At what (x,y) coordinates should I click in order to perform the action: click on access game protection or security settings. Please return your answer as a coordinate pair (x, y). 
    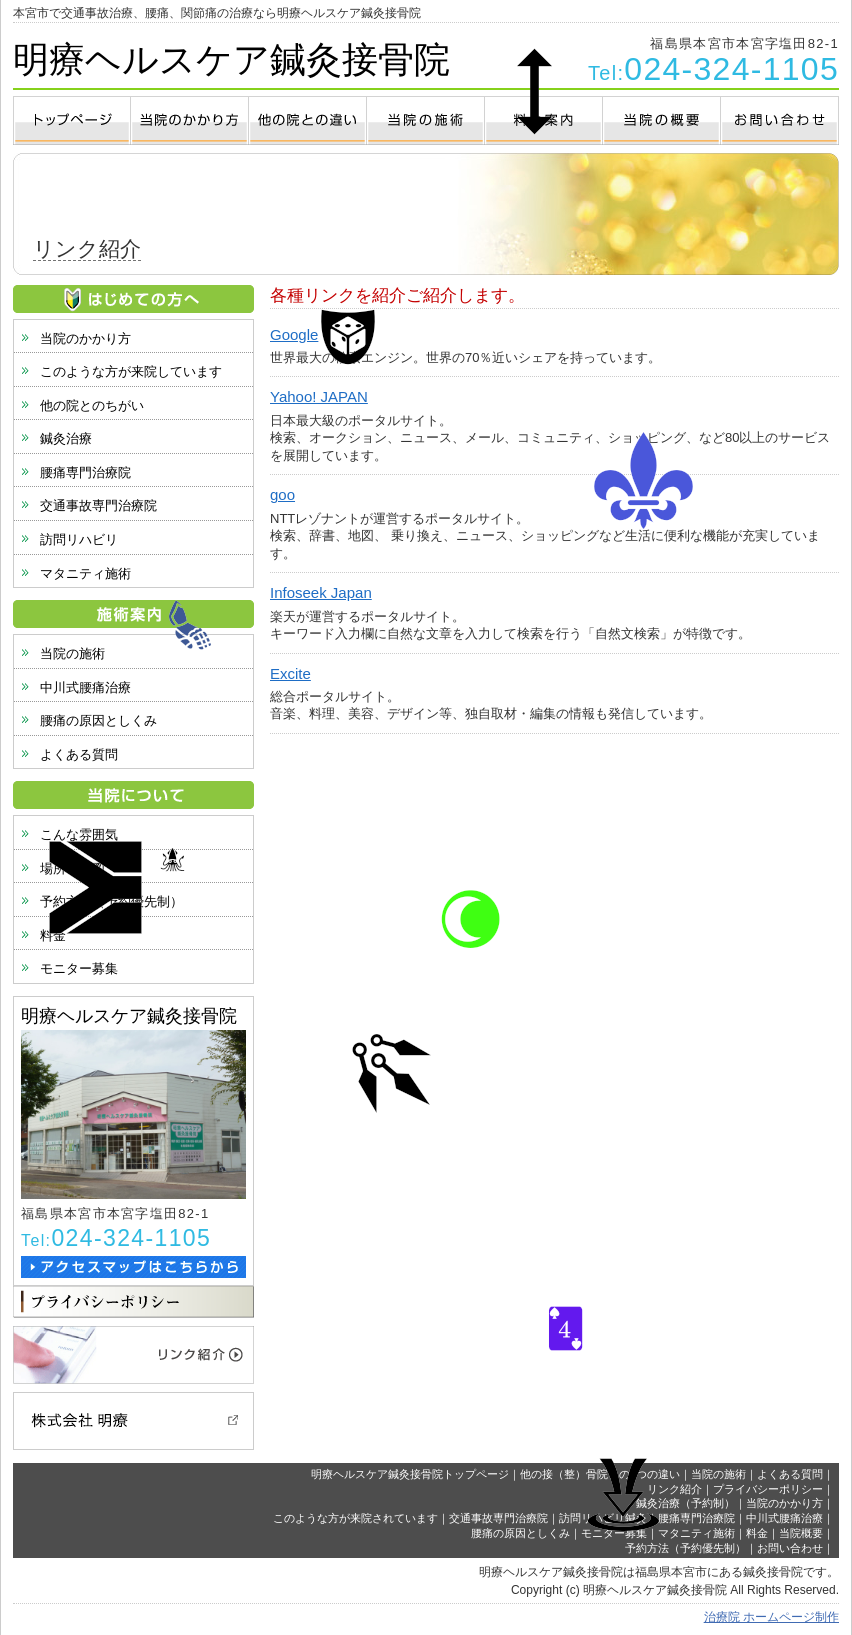
    Looking at the image, I should click on (348, 337).